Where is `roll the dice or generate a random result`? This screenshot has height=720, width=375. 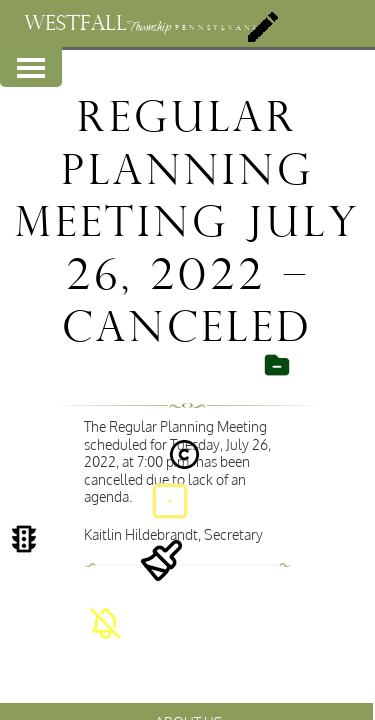
roll the dice or generate a random result is located at coordinates (170, 501).